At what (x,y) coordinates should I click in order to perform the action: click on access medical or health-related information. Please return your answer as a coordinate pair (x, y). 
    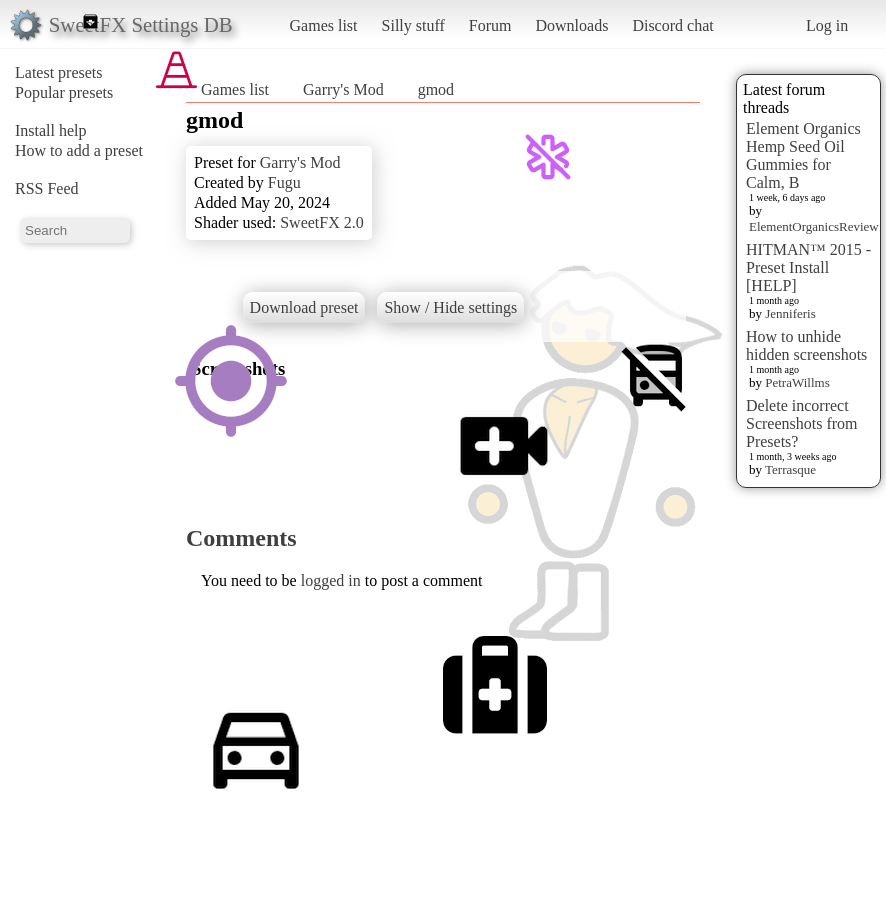
    Looking at the image, I should click on (495, 688).